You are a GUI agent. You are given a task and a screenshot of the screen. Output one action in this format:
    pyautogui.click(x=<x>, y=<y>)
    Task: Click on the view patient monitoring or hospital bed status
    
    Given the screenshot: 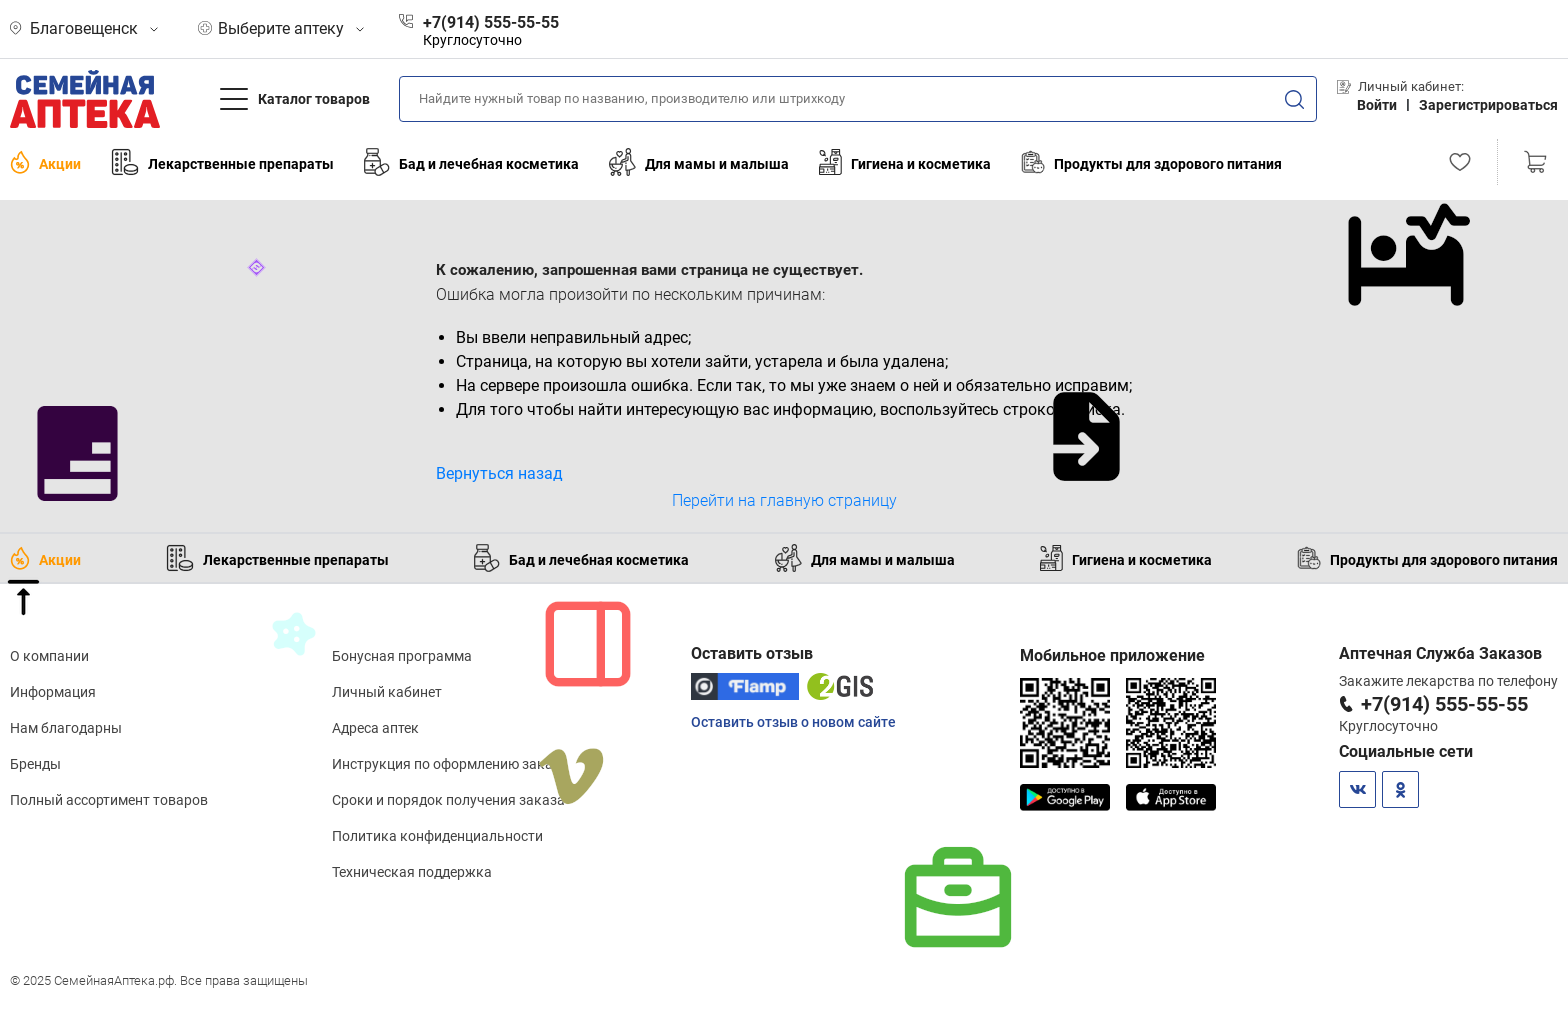 What is the action you would take?
    pyautogui.click(x=1406, y=261)
    